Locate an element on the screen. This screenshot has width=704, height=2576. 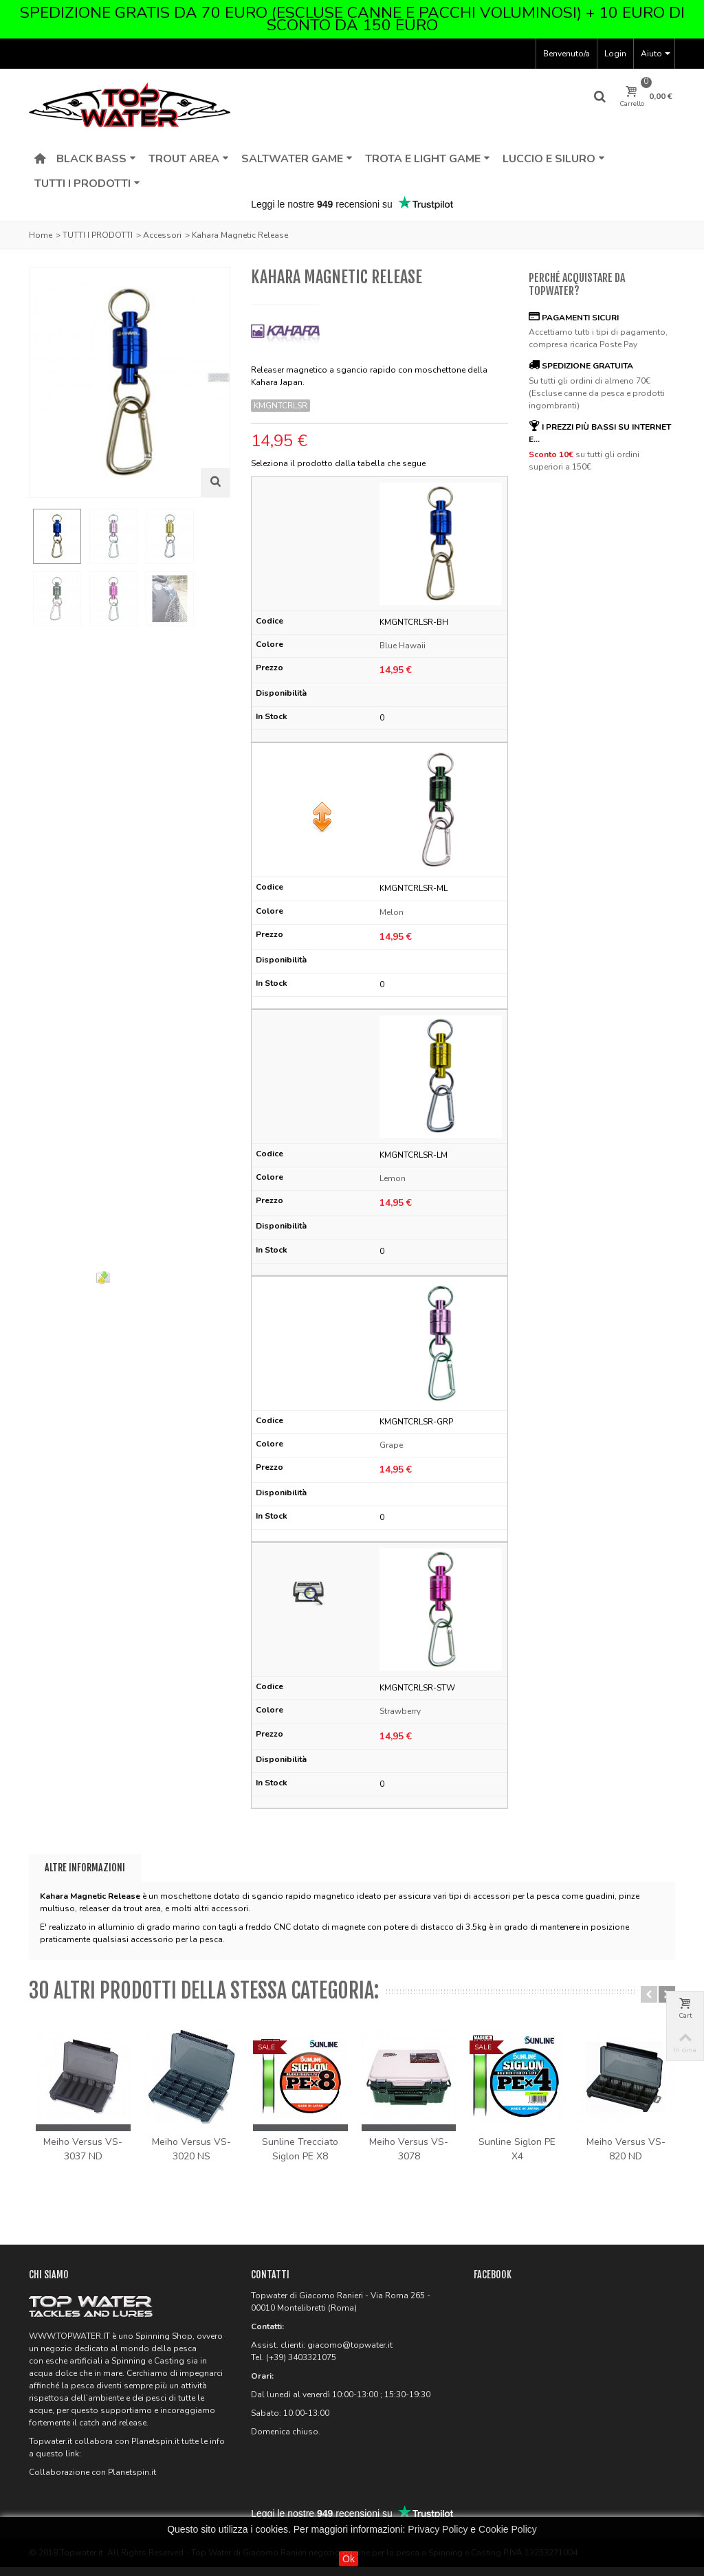
preview document before printing is located at coordinates (308, 1591).